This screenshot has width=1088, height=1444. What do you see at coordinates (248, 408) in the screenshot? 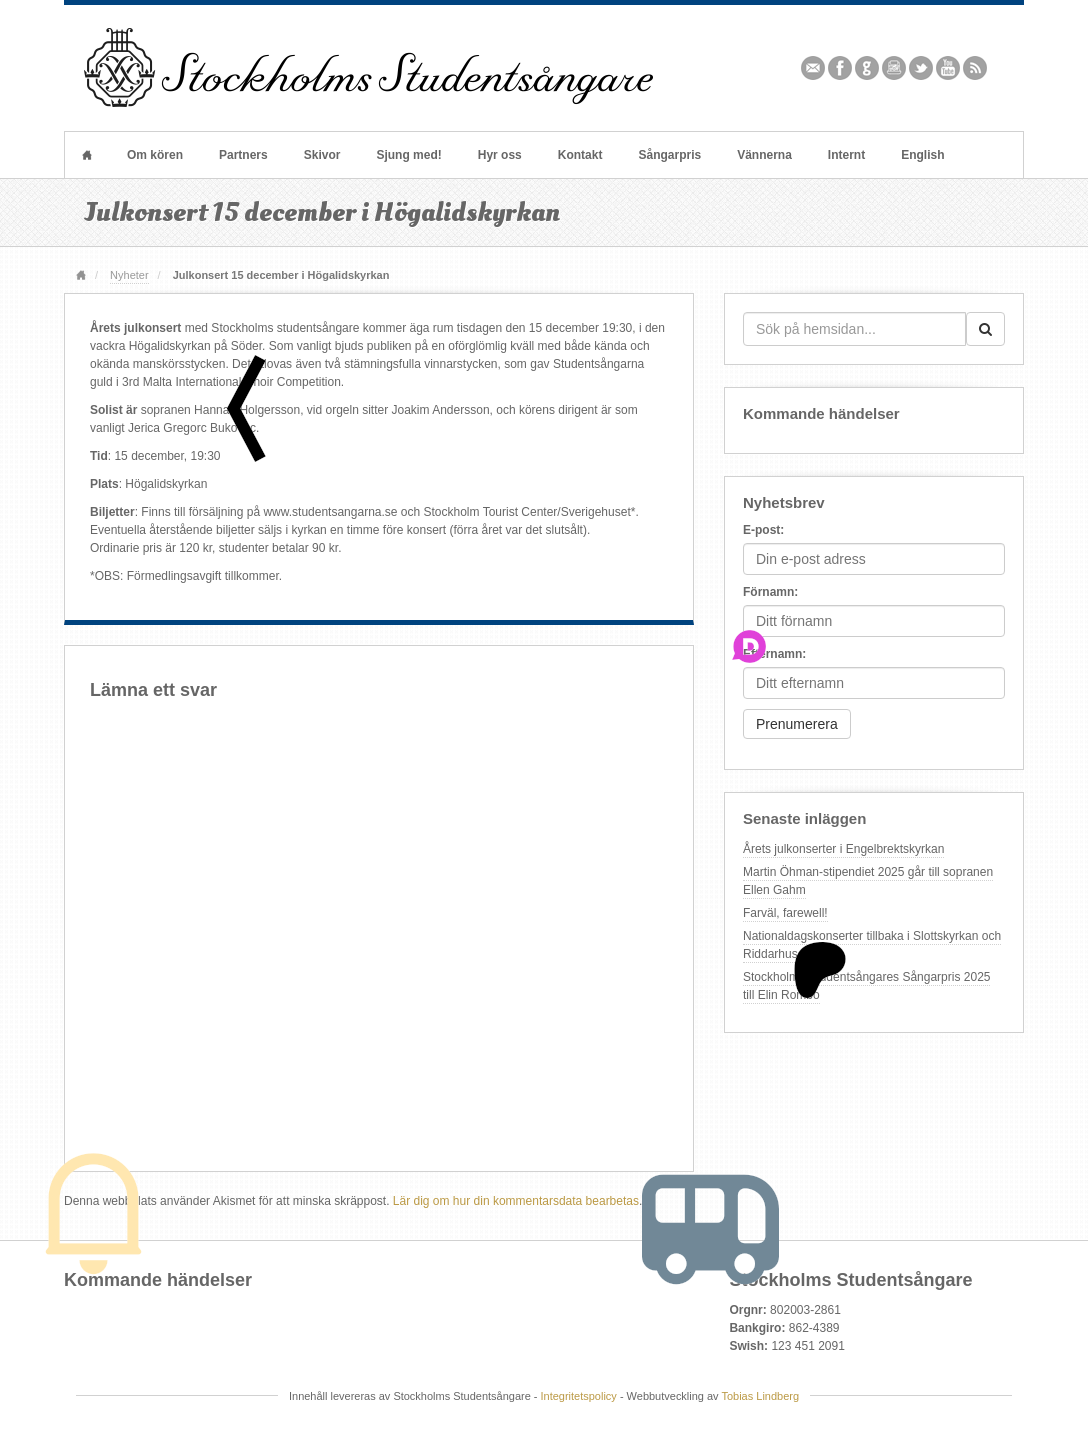
I see `go back to the previous screen` at bounding box center [248, 408].